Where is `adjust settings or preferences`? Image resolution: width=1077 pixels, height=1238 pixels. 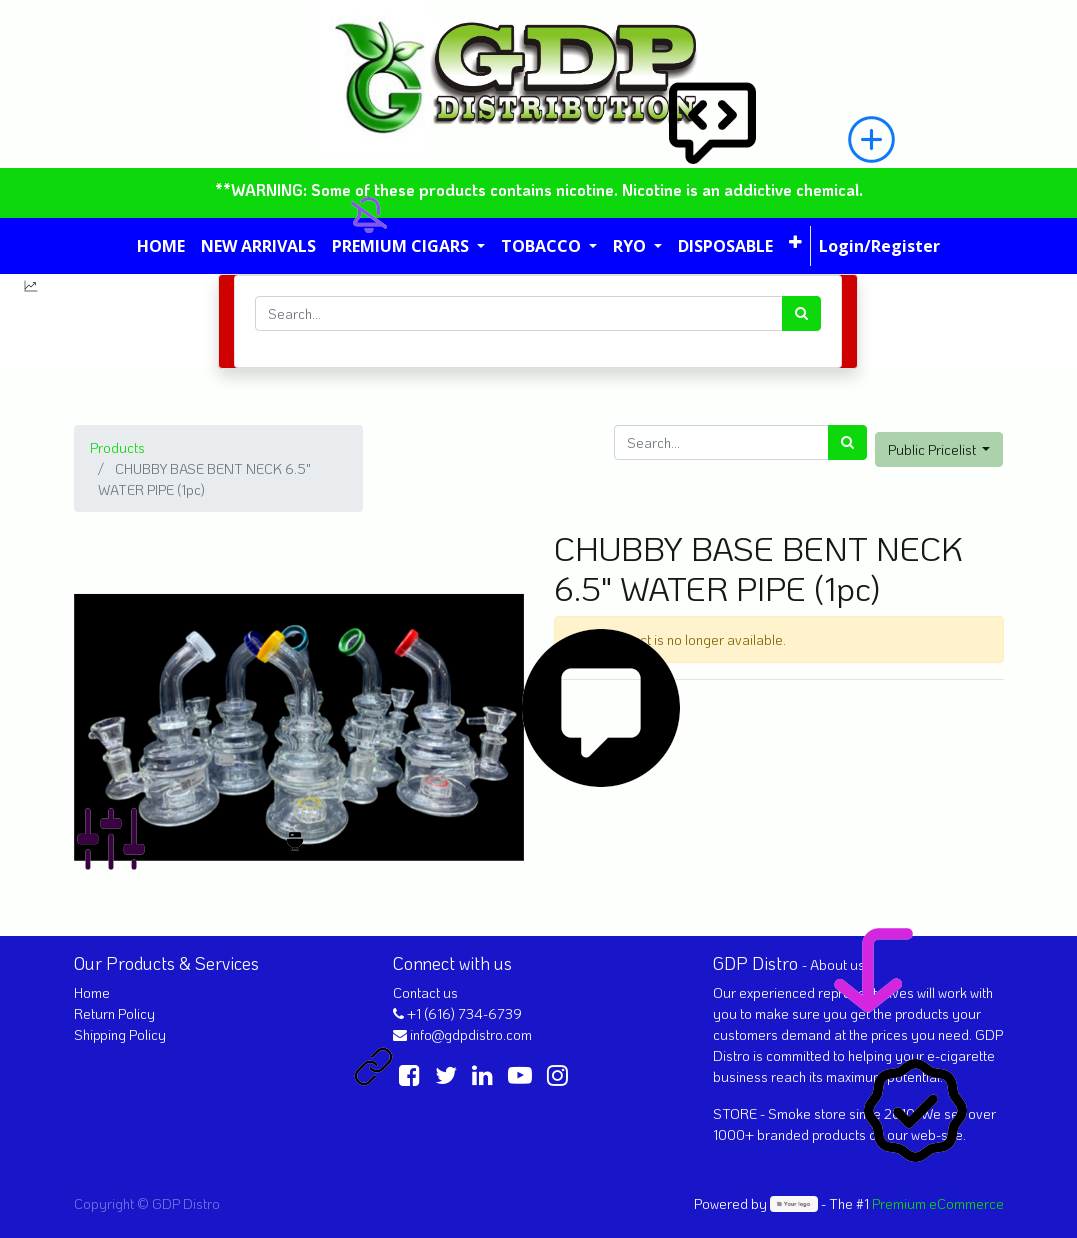 adjust settings or preferences is located at coordinates (111, 839).